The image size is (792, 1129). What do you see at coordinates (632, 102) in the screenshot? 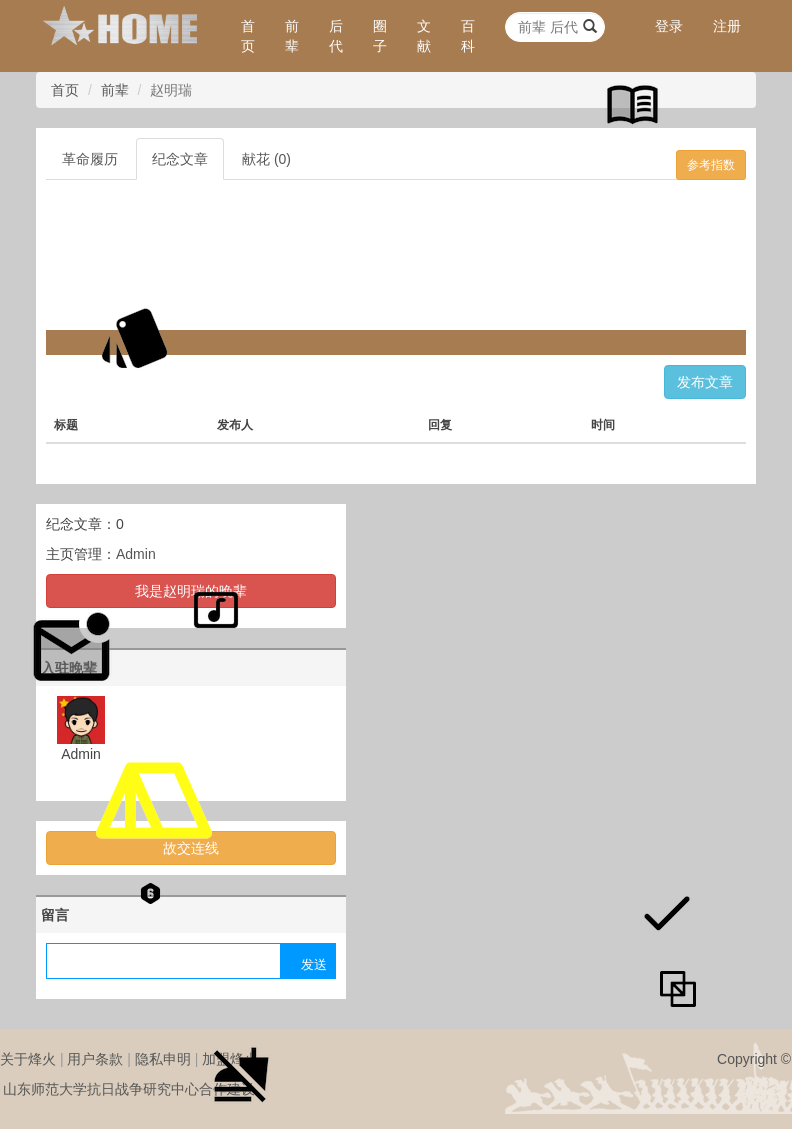
I see `open menu or documentation` at bounding box center [632, 102].